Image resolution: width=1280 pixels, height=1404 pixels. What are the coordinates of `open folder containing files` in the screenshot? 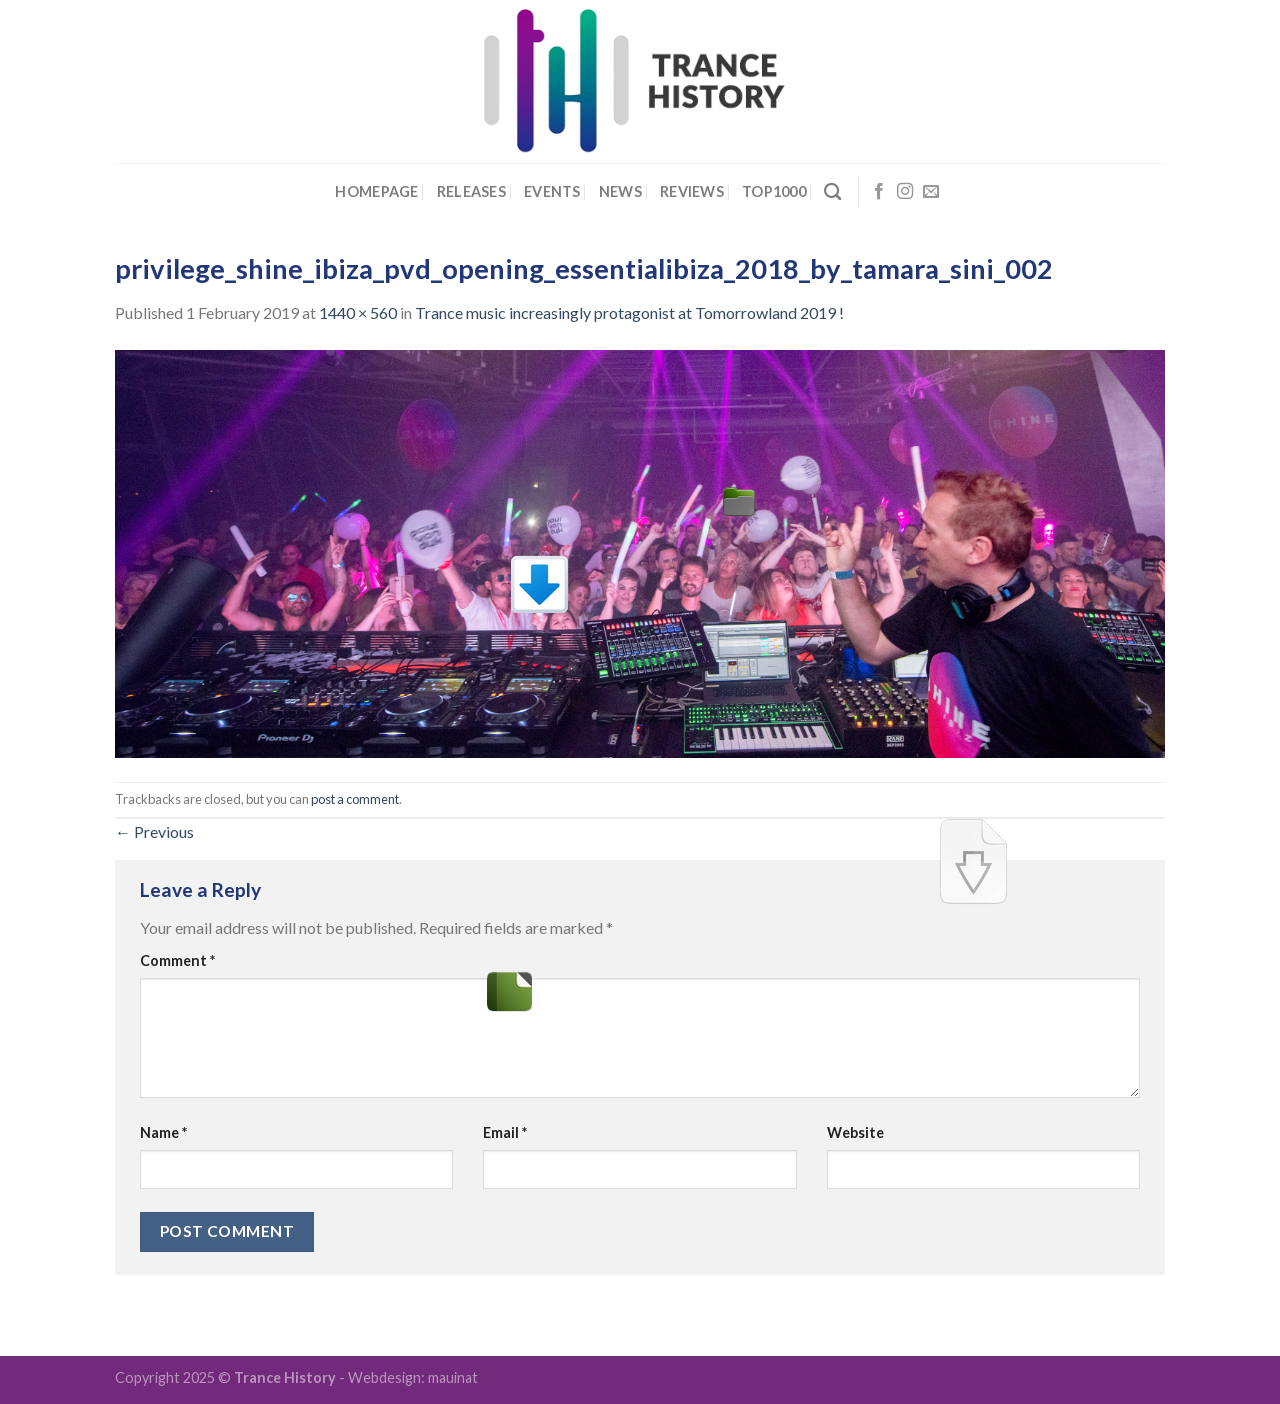 It's located at (739, 501).